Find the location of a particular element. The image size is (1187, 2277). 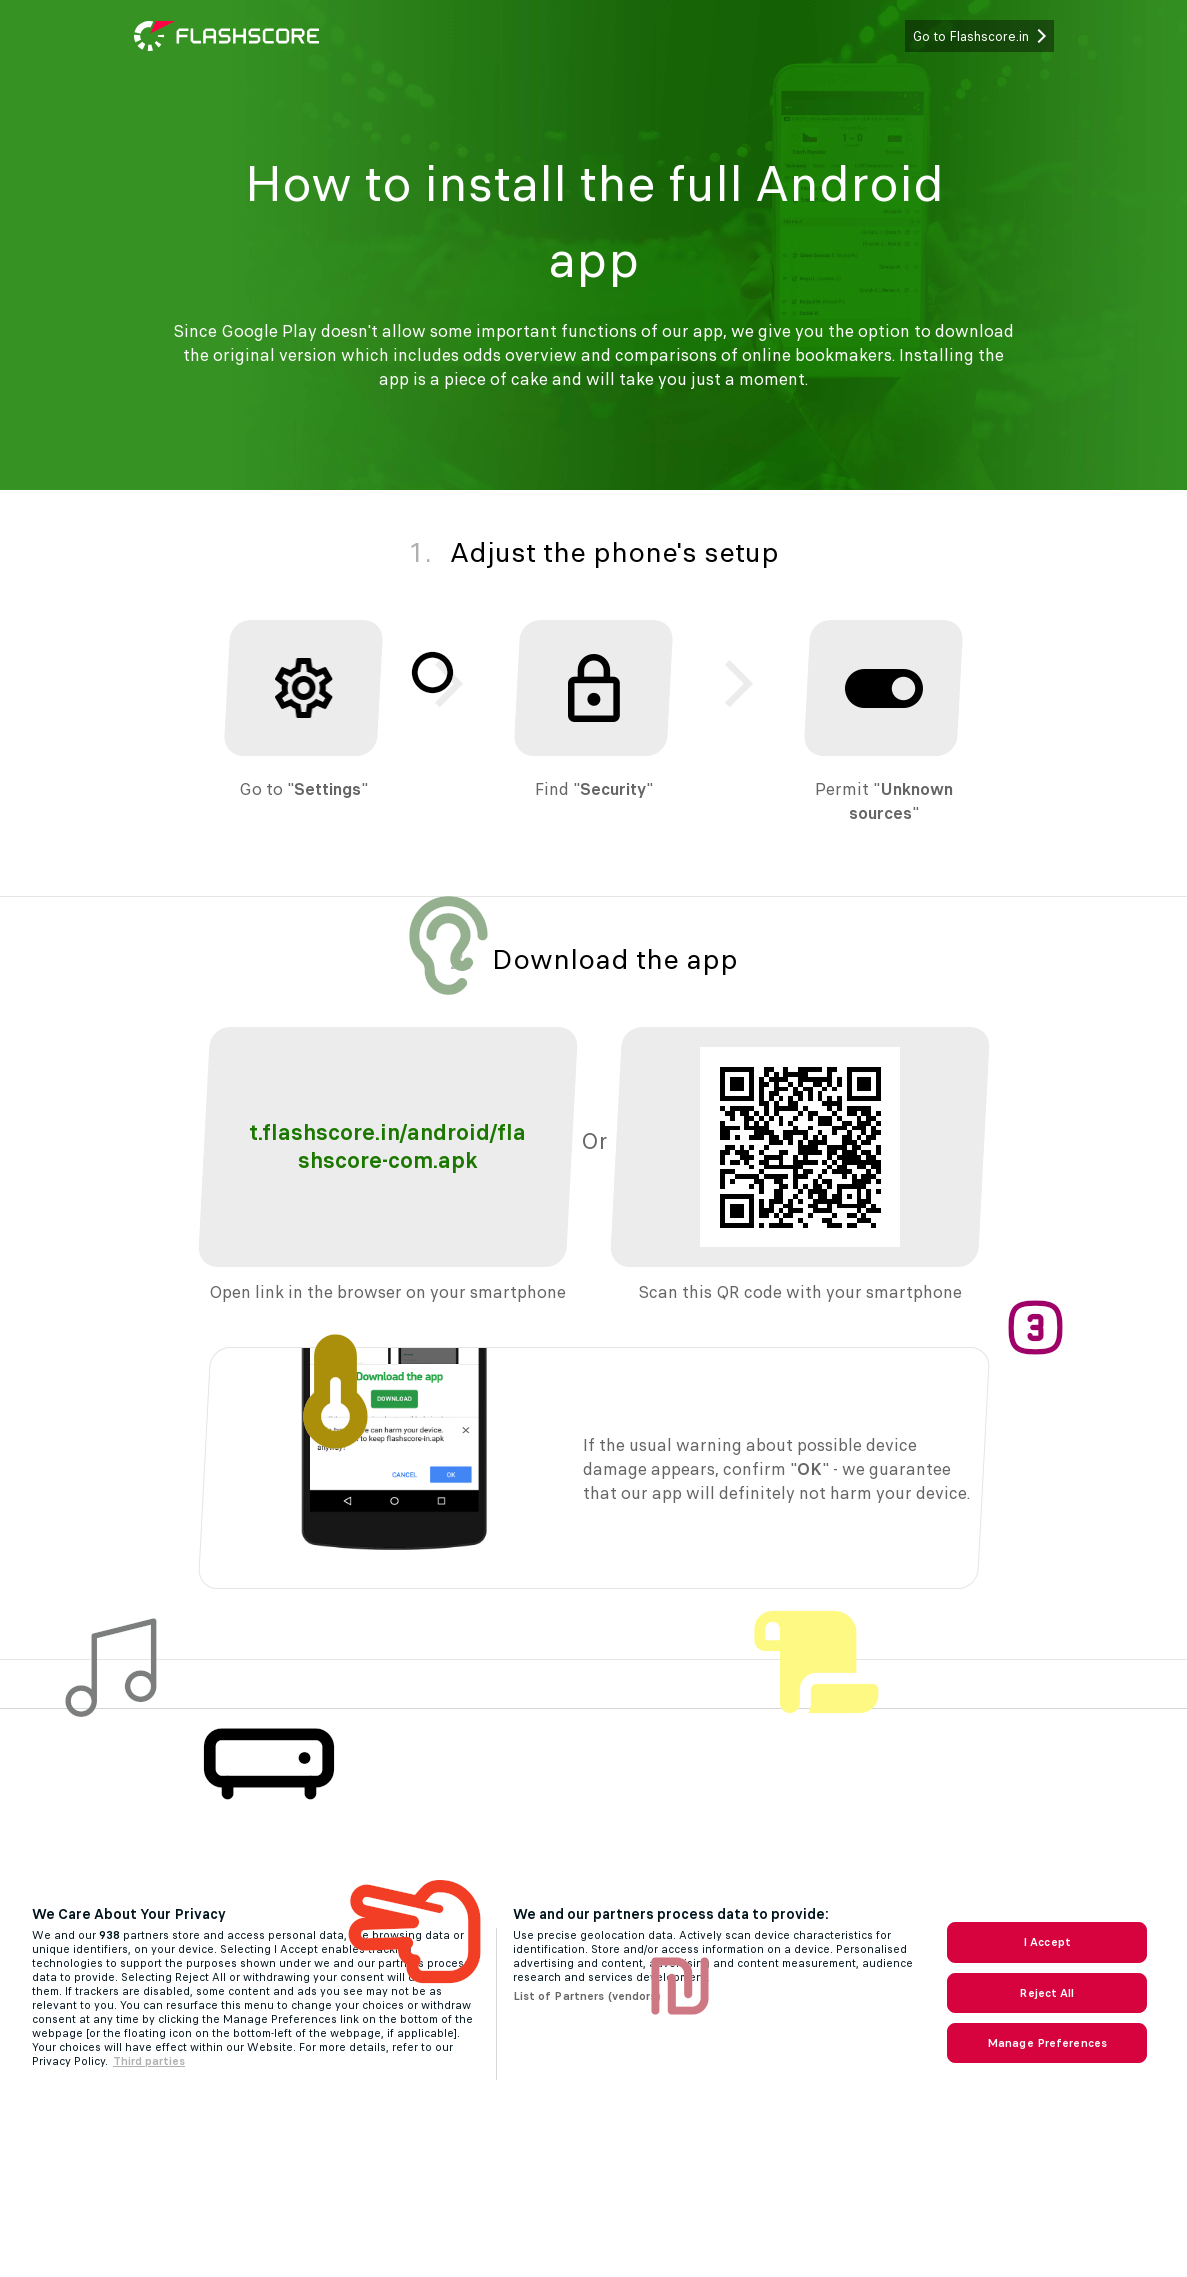

access radio or audio receiver settings is located at coordinates (269, 1758).